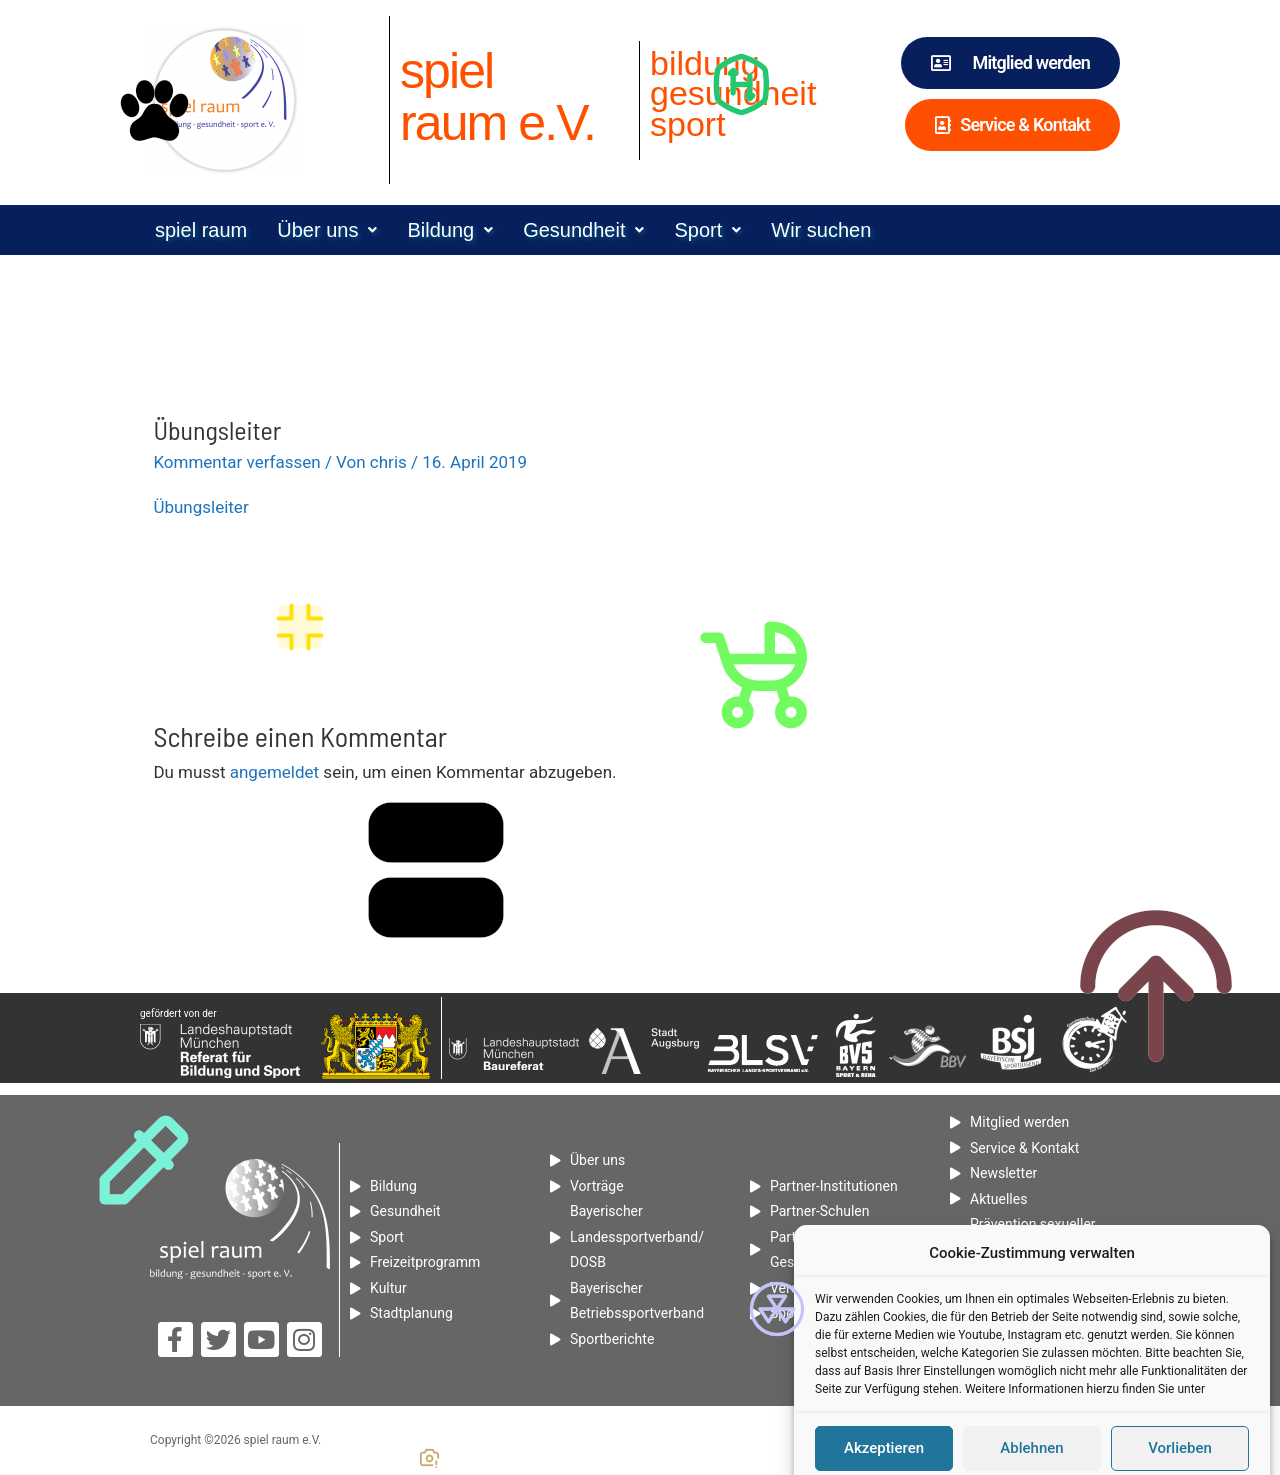 This screenshot has width=1280, height=1475. What do you see at coordinates (429, 1457) in the screenshot?
I see `camera error or malfunction alert` at bounding box center [429, 1457].